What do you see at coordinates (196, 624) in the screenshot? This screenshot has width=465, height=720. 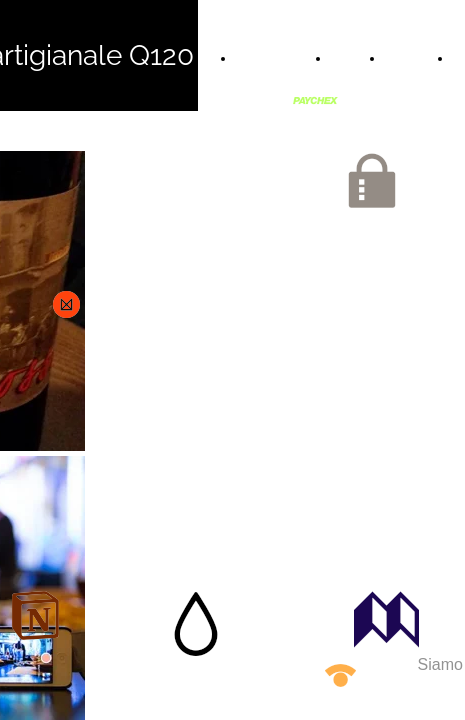 I see `moo print and design services logo` at bounding box center [196, 624].